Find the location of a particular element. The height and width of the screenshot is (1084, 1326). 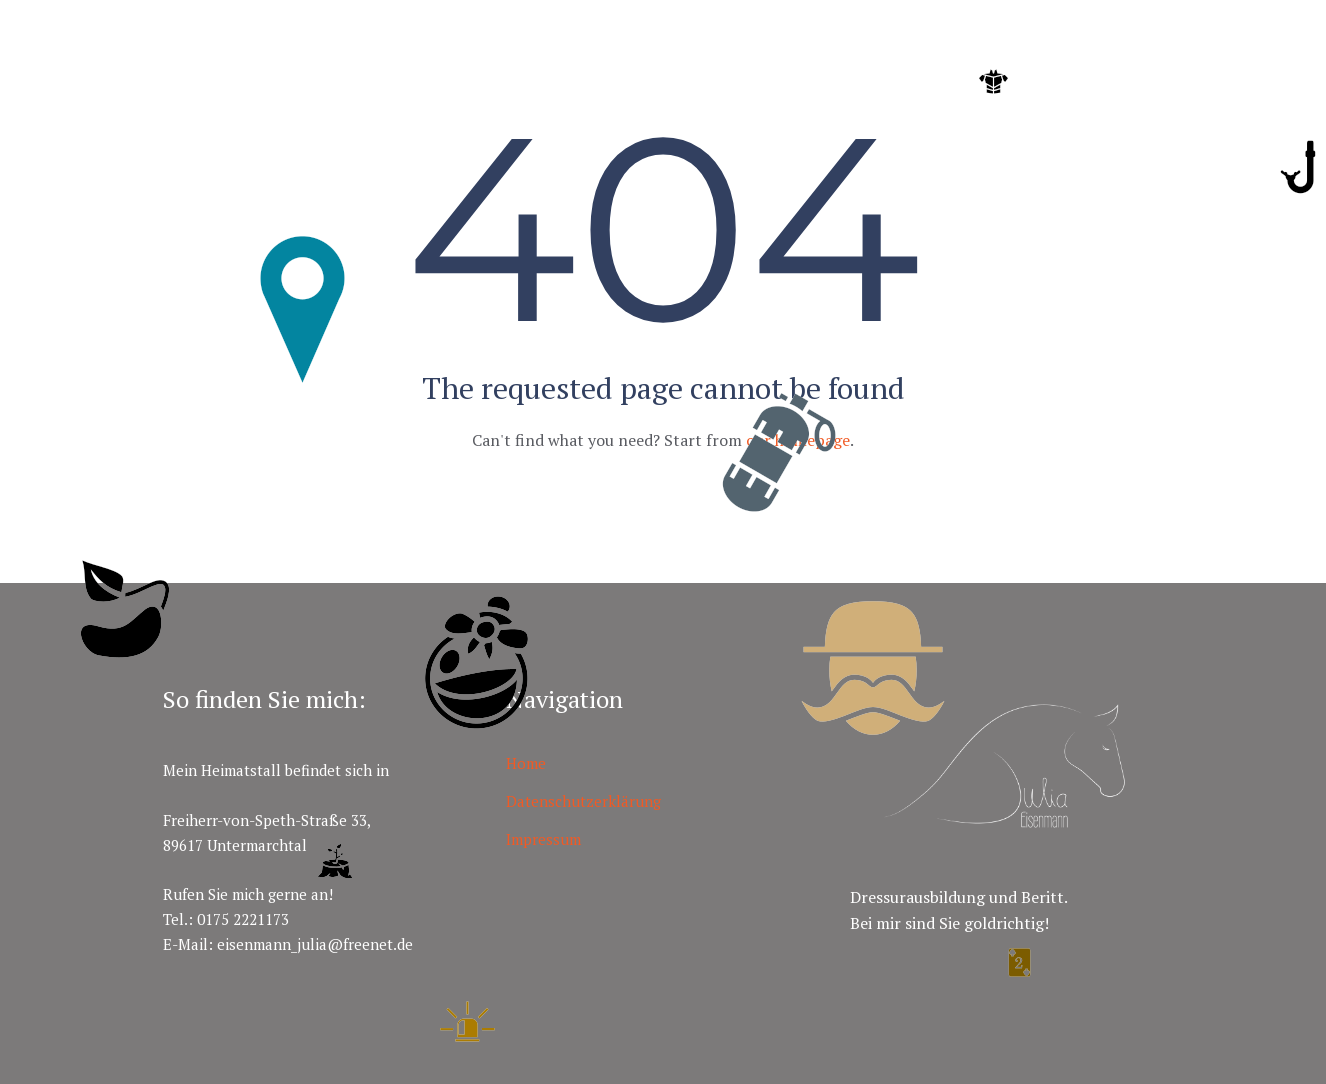

equip shoulder armor to your character is located at coordinates (993, 81).